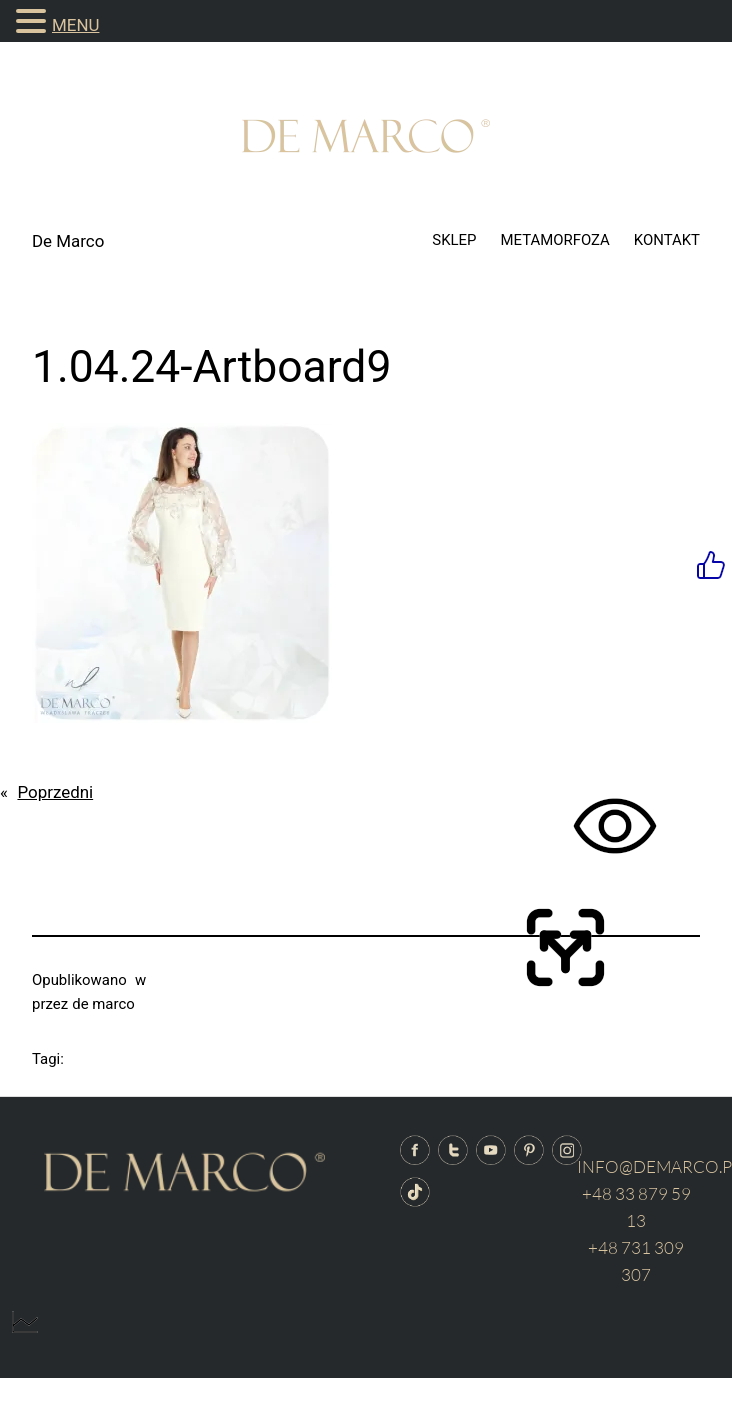 The height and width of the screenshot is (1421, 732). I want to click on scan or capture a route, so click(565, 947).